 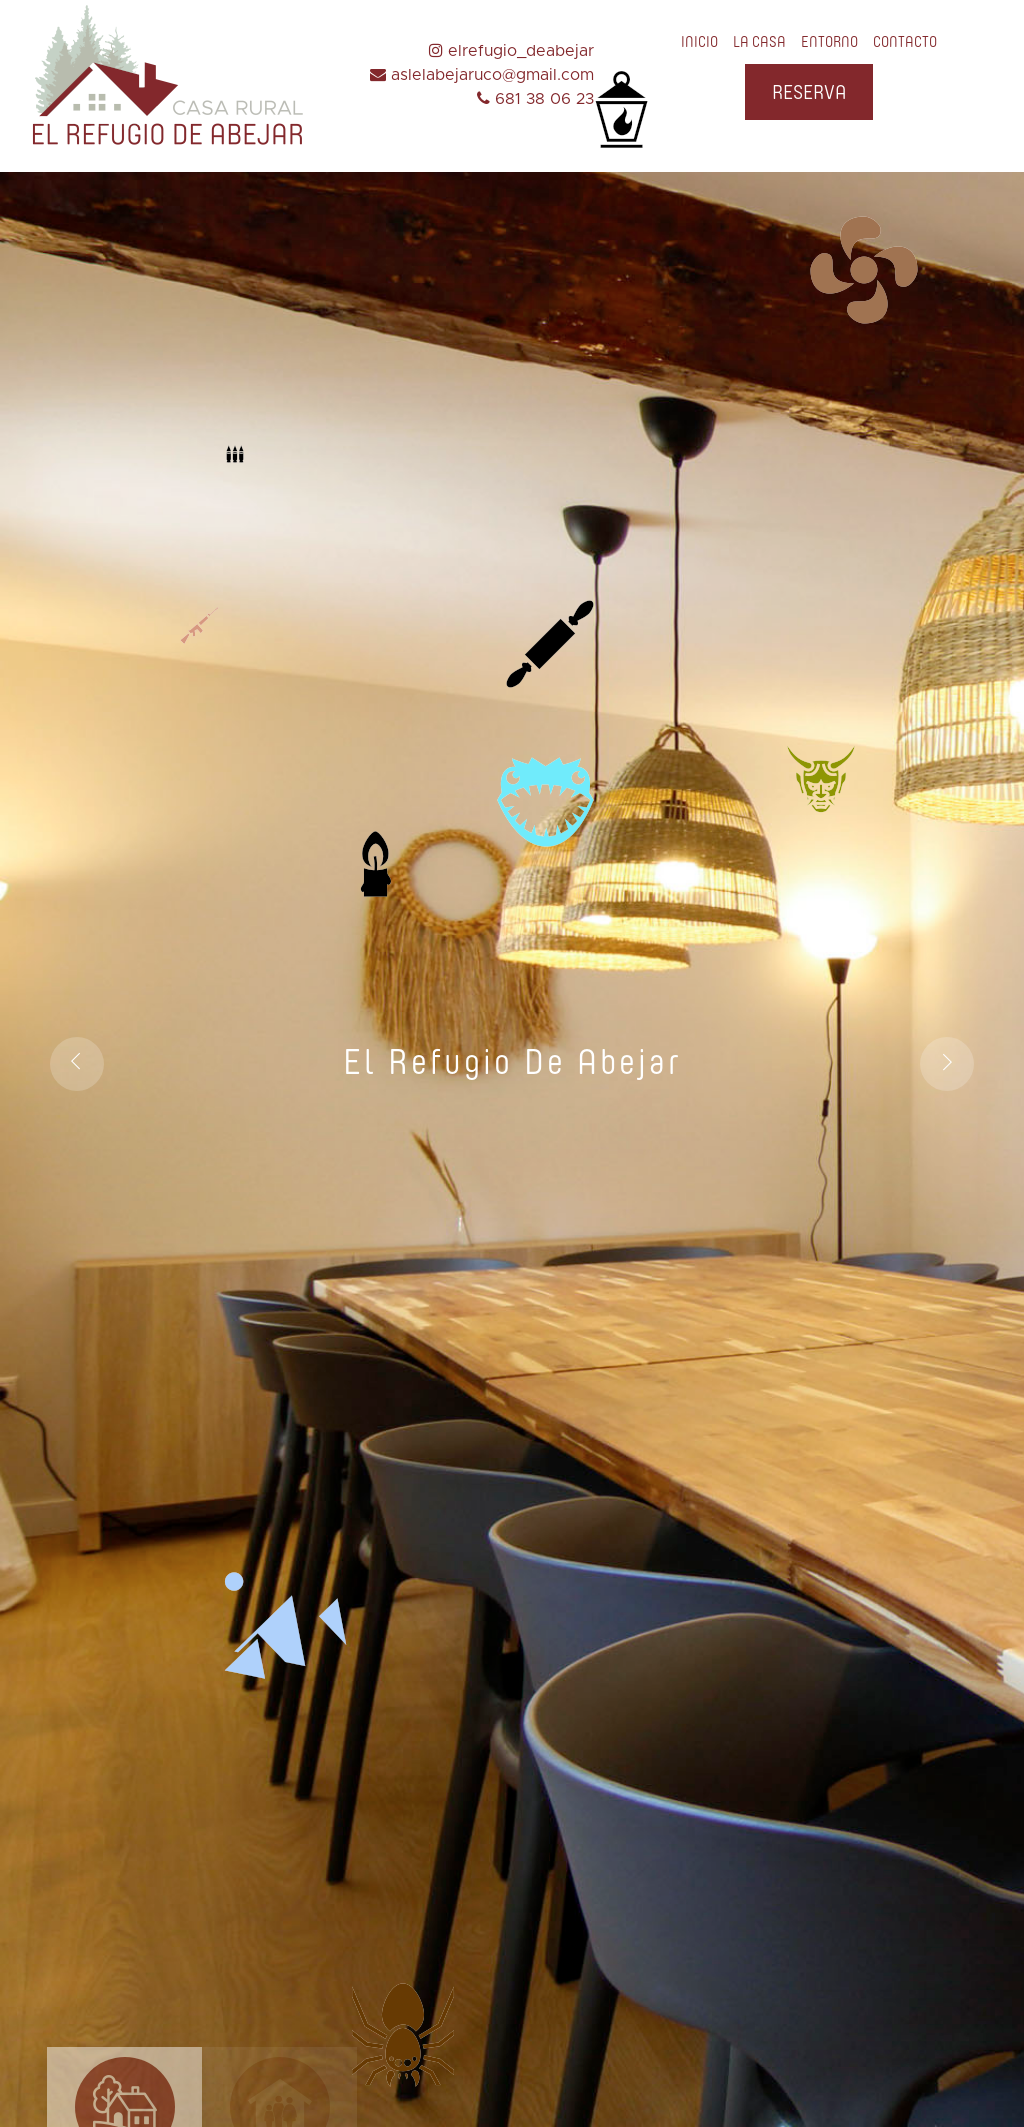 I want to click on indicates activity or live status, so click(x=864, y=270).